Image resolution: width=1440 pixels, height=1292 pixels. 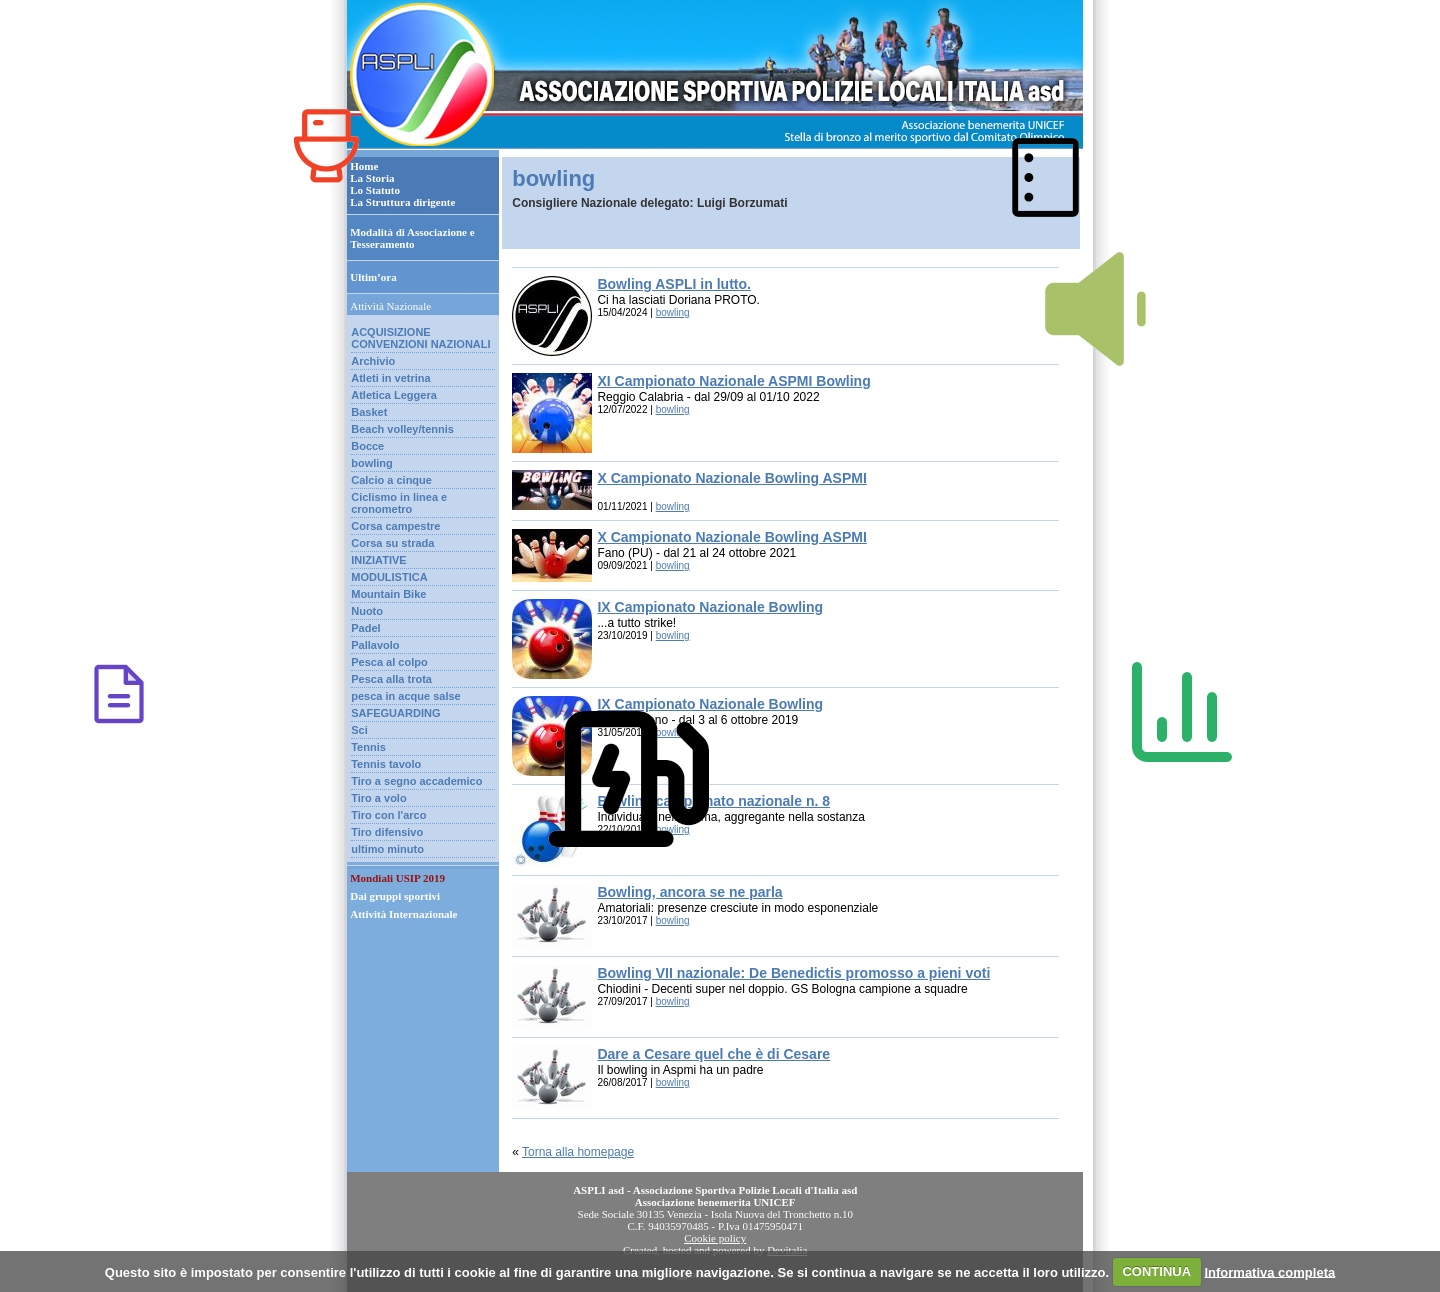 I want to click on view screenplay or script documents, so click(x=1045, y=177).